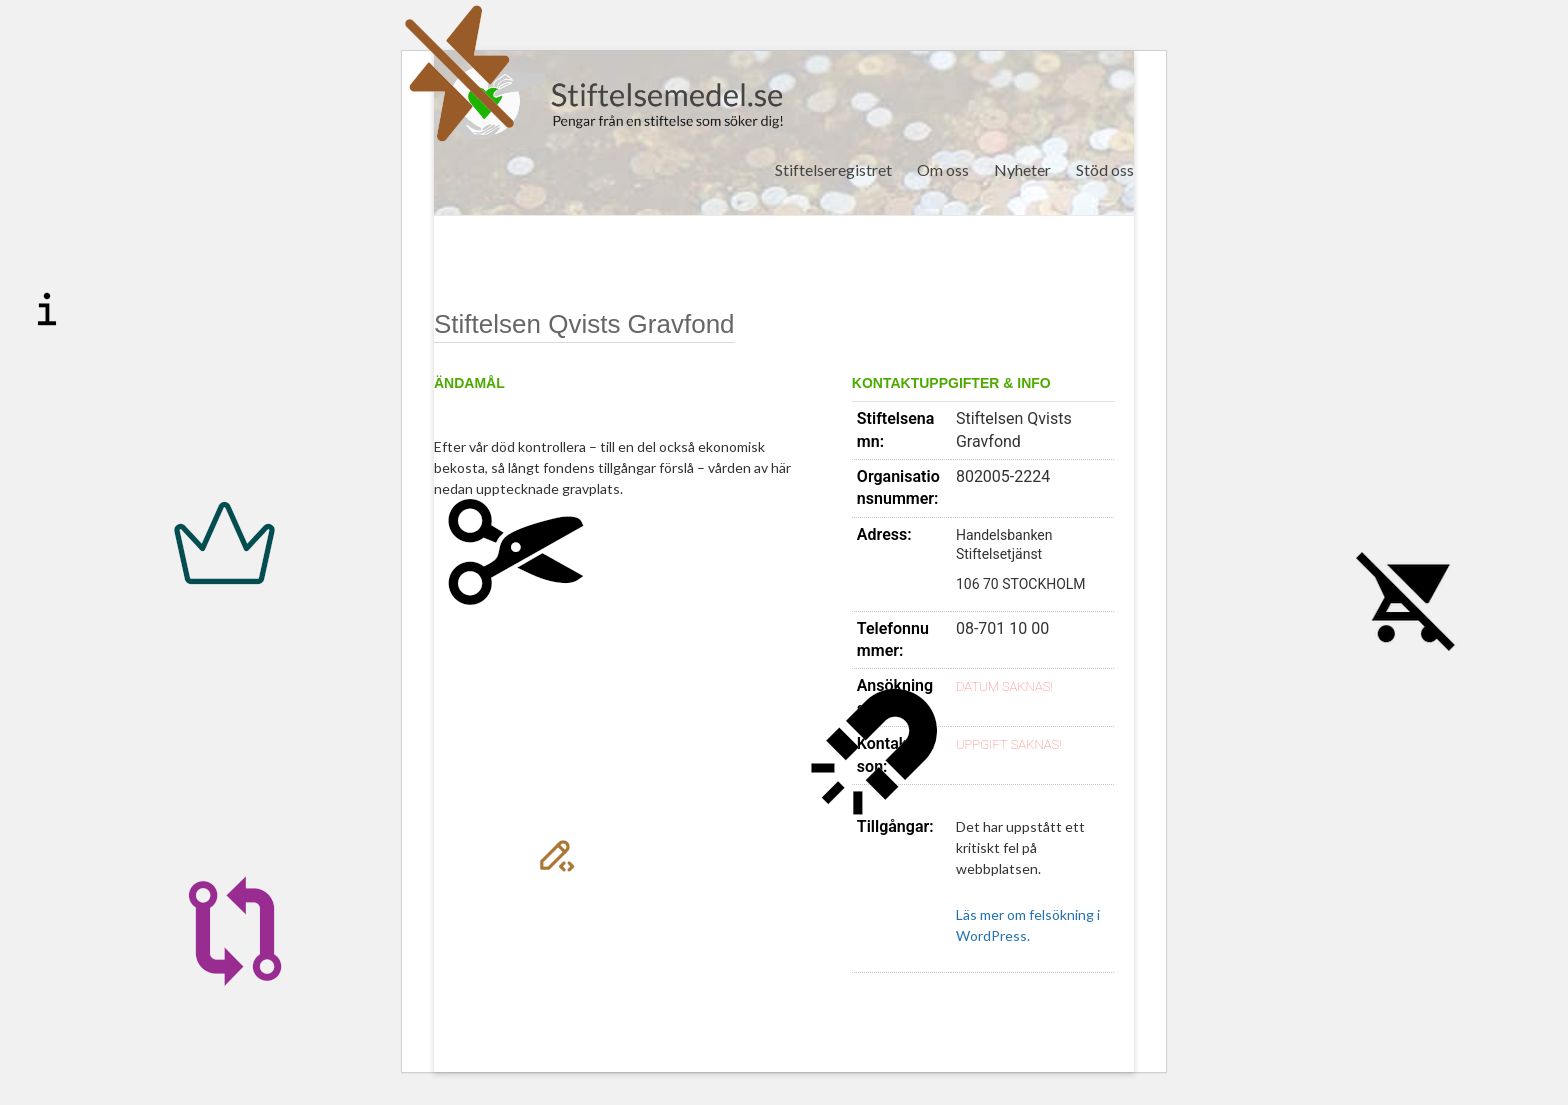  Describe the element at coordinates (555, 854) in the screenshot. I see `edit or write code` at that location.